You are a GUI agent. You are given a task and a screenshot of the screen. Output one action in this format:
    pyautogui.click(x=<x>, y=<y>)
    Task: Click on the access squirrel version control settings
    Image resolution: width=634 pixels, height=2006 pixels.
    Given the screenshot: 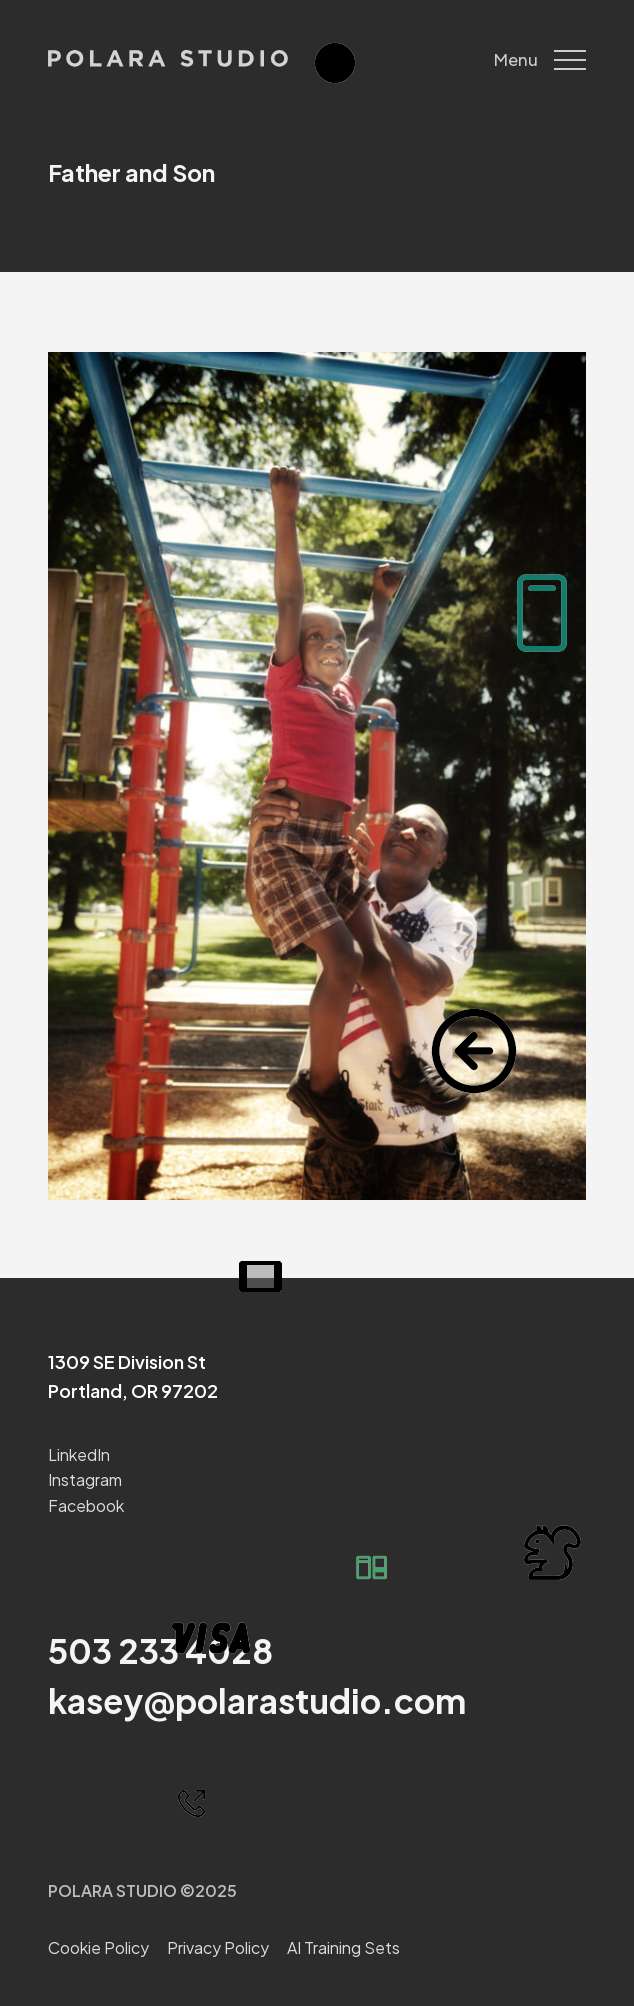 What is the action you would take?
    pyautogui.click(x=552, y=1551)
    